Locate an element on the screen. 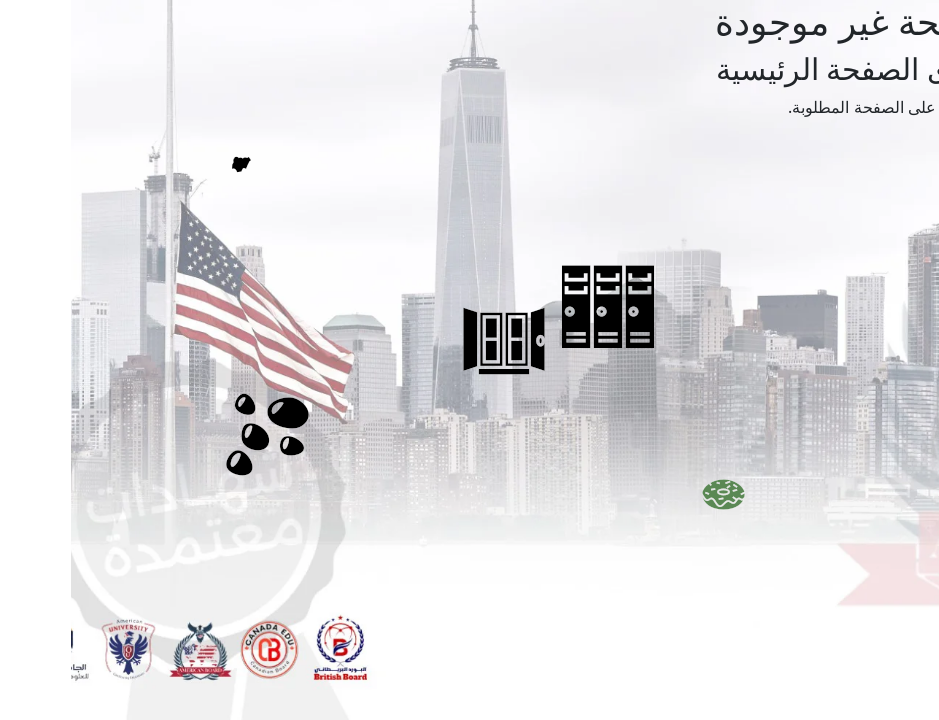 This screenshot has height=720, width=939. access food or bakery category is located at coordinates (723, 494).